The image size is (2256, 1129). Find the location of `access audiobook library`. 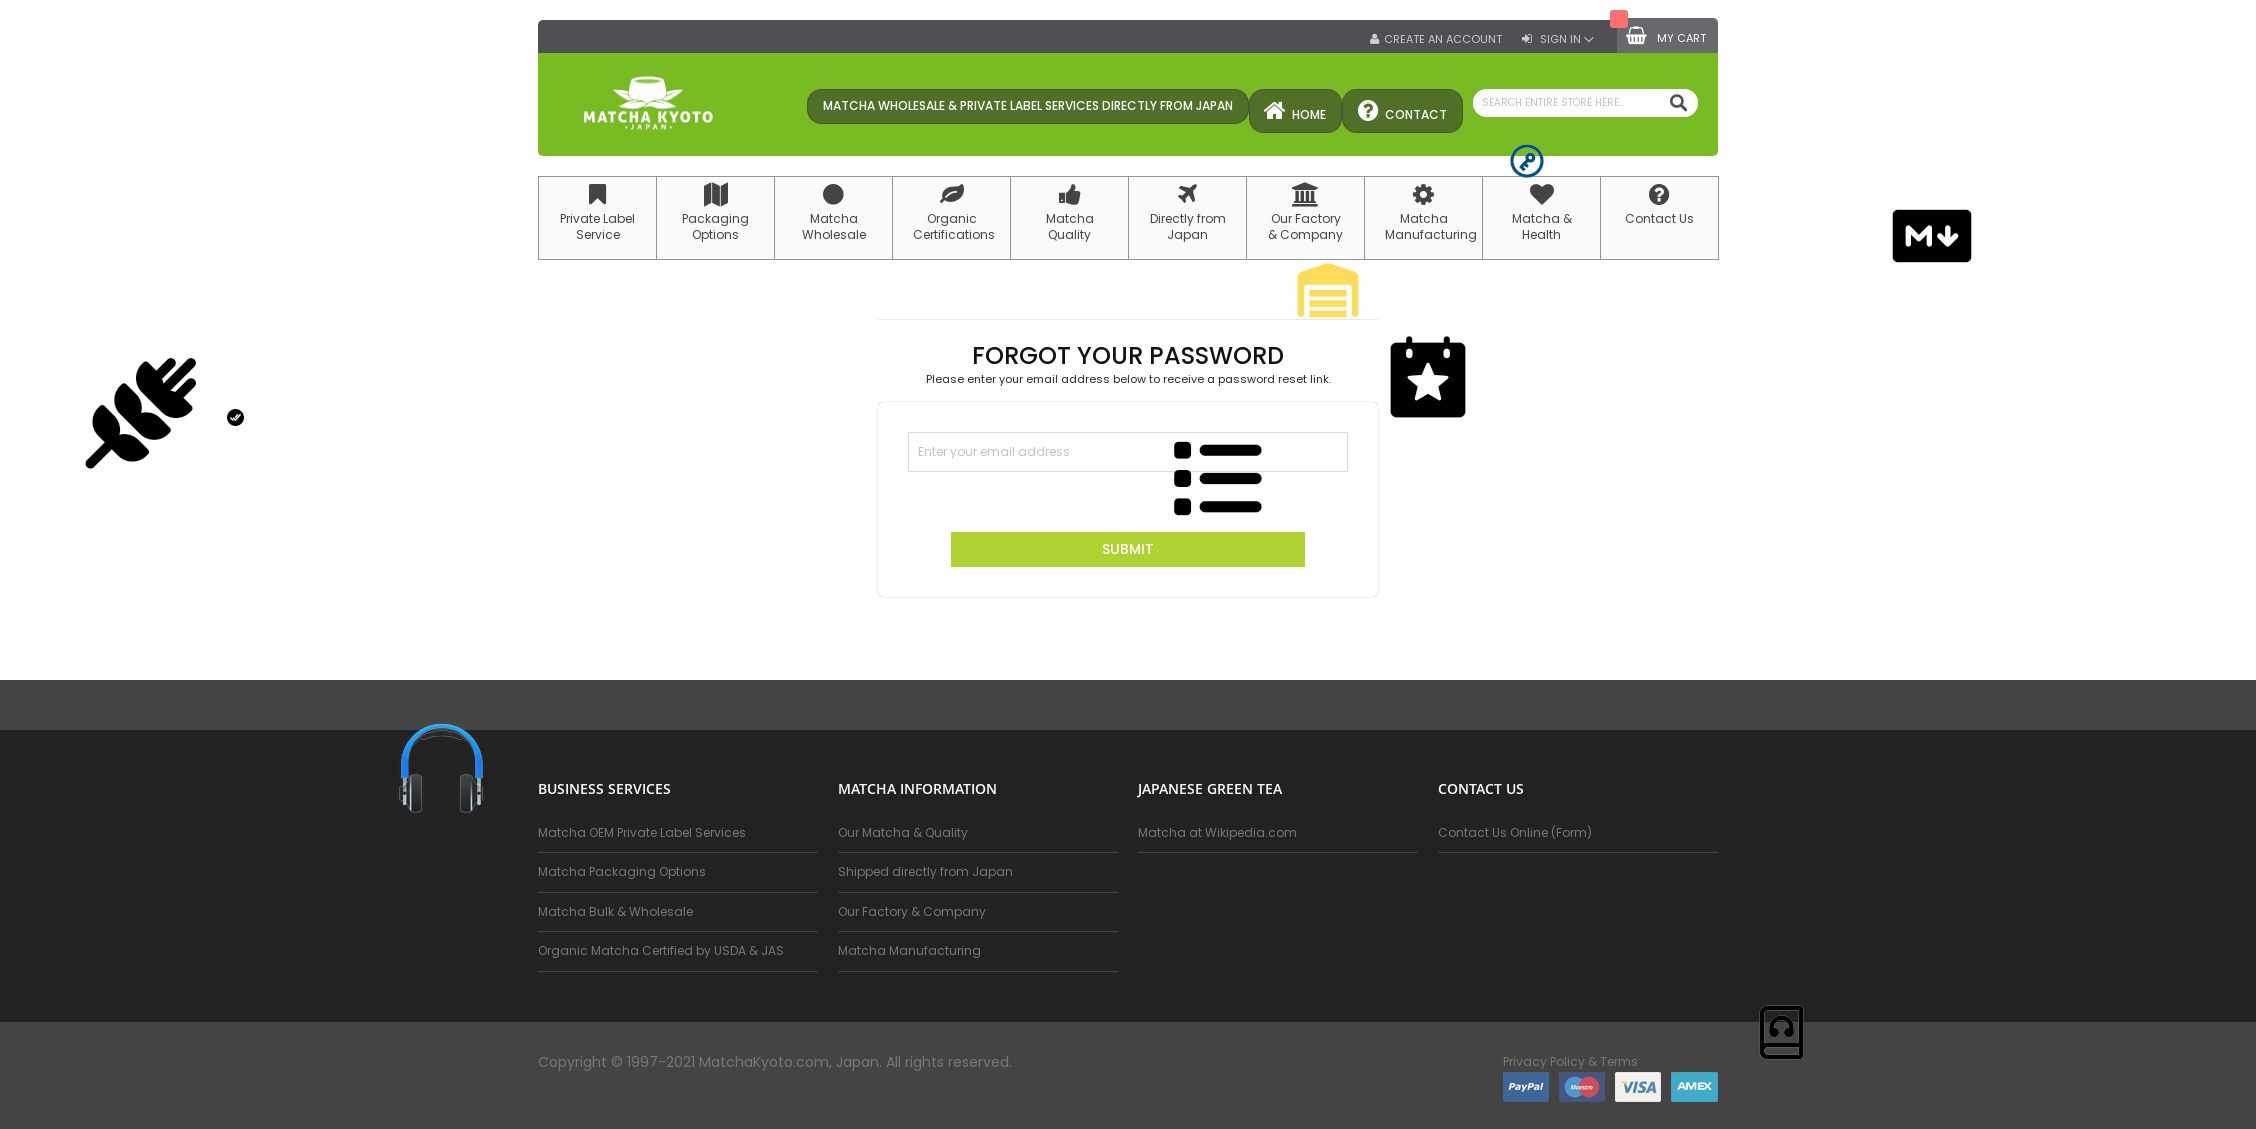

access audiobook library is located at coordinates (1781, 1032).